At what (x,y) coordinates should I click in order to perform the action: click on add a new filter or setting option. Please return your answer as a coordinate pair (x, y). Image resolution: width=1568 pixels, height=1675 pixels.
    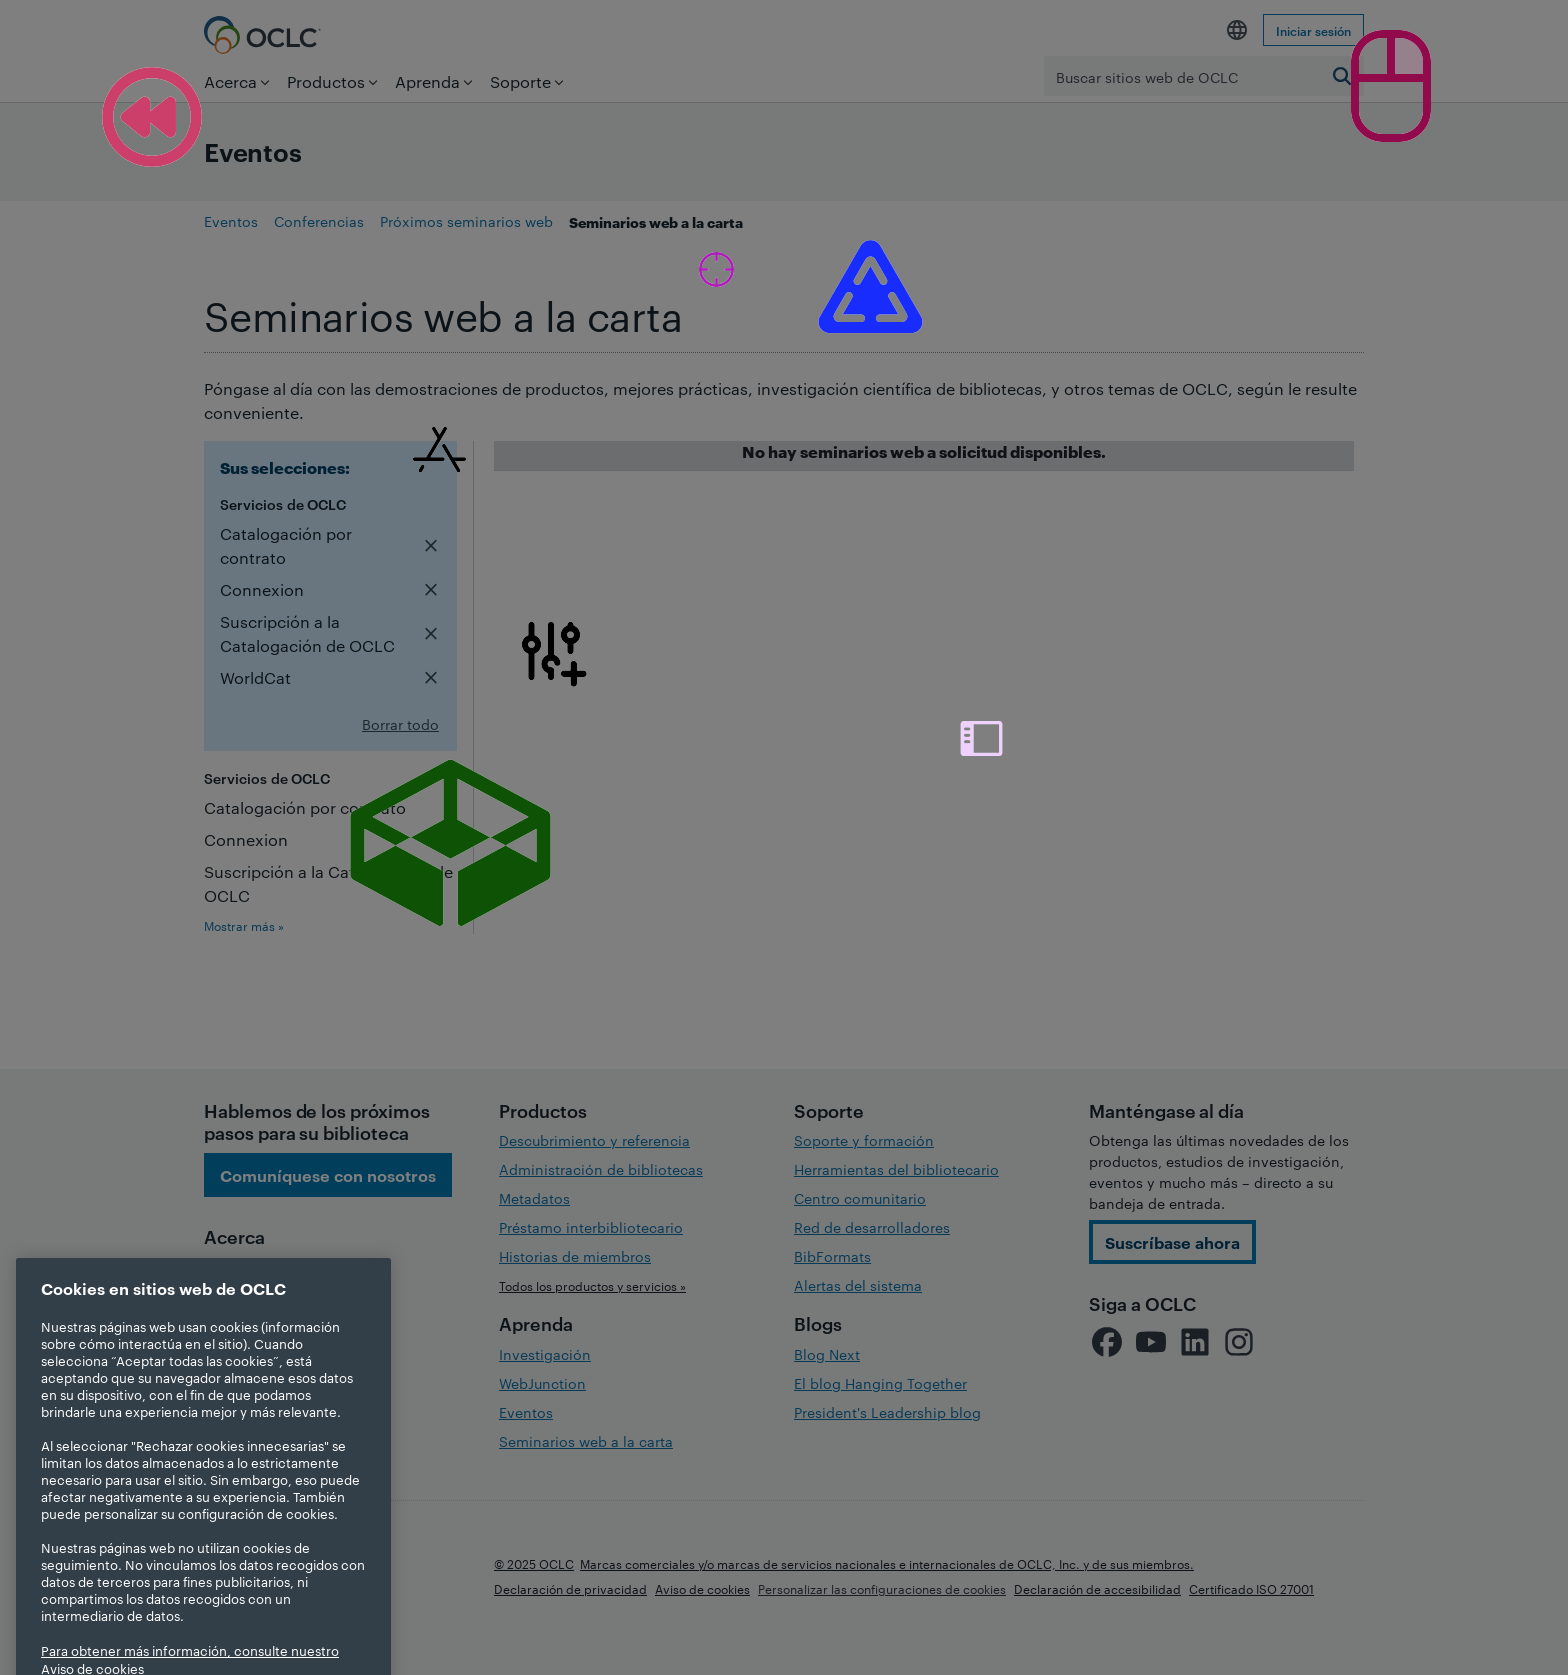
    Looking at the image, I should click on (551, 651).